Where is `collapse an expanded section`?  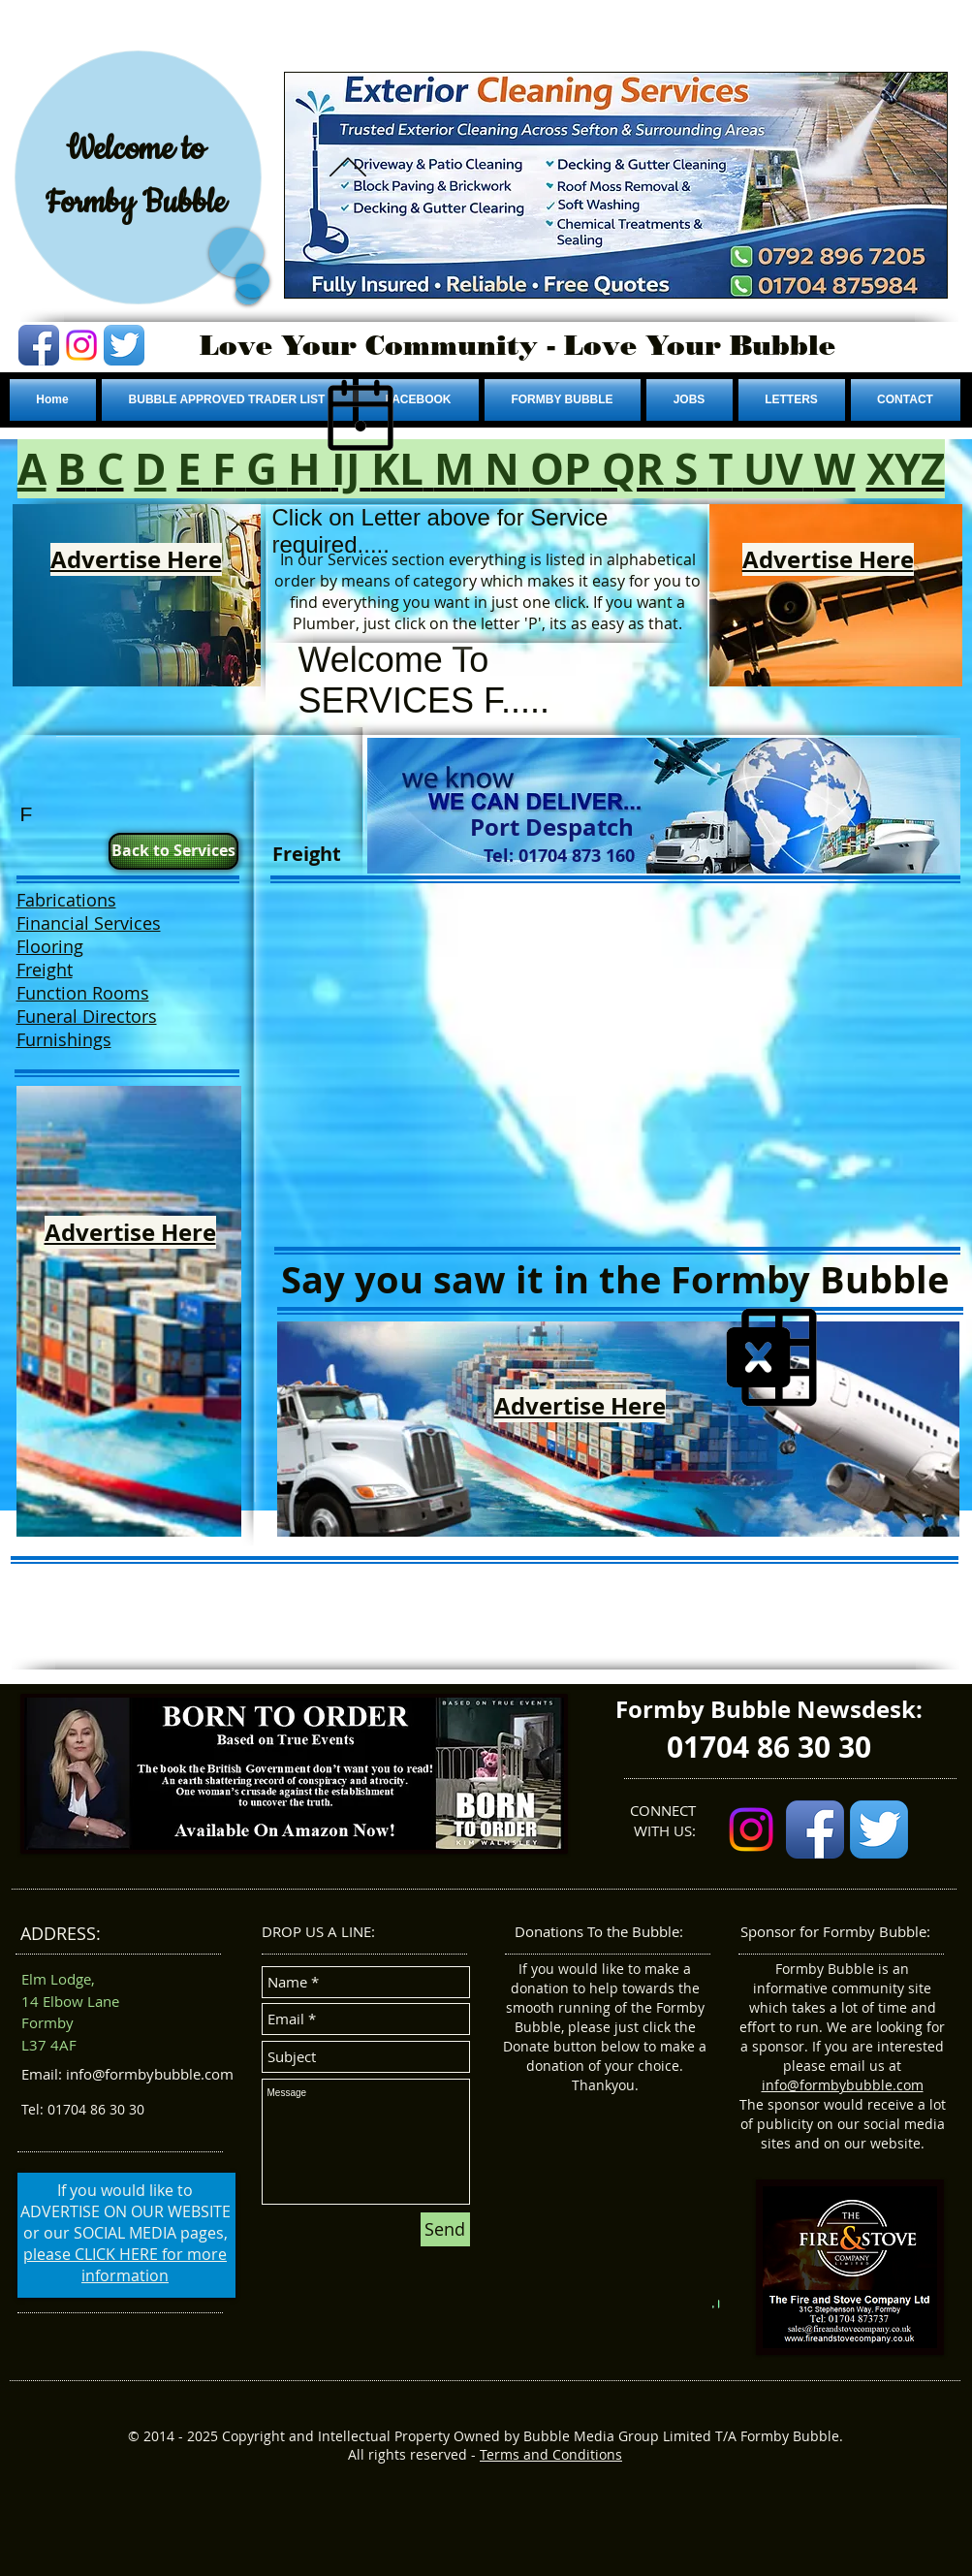
collapse an expanded section is located at coordinates (348, 169).